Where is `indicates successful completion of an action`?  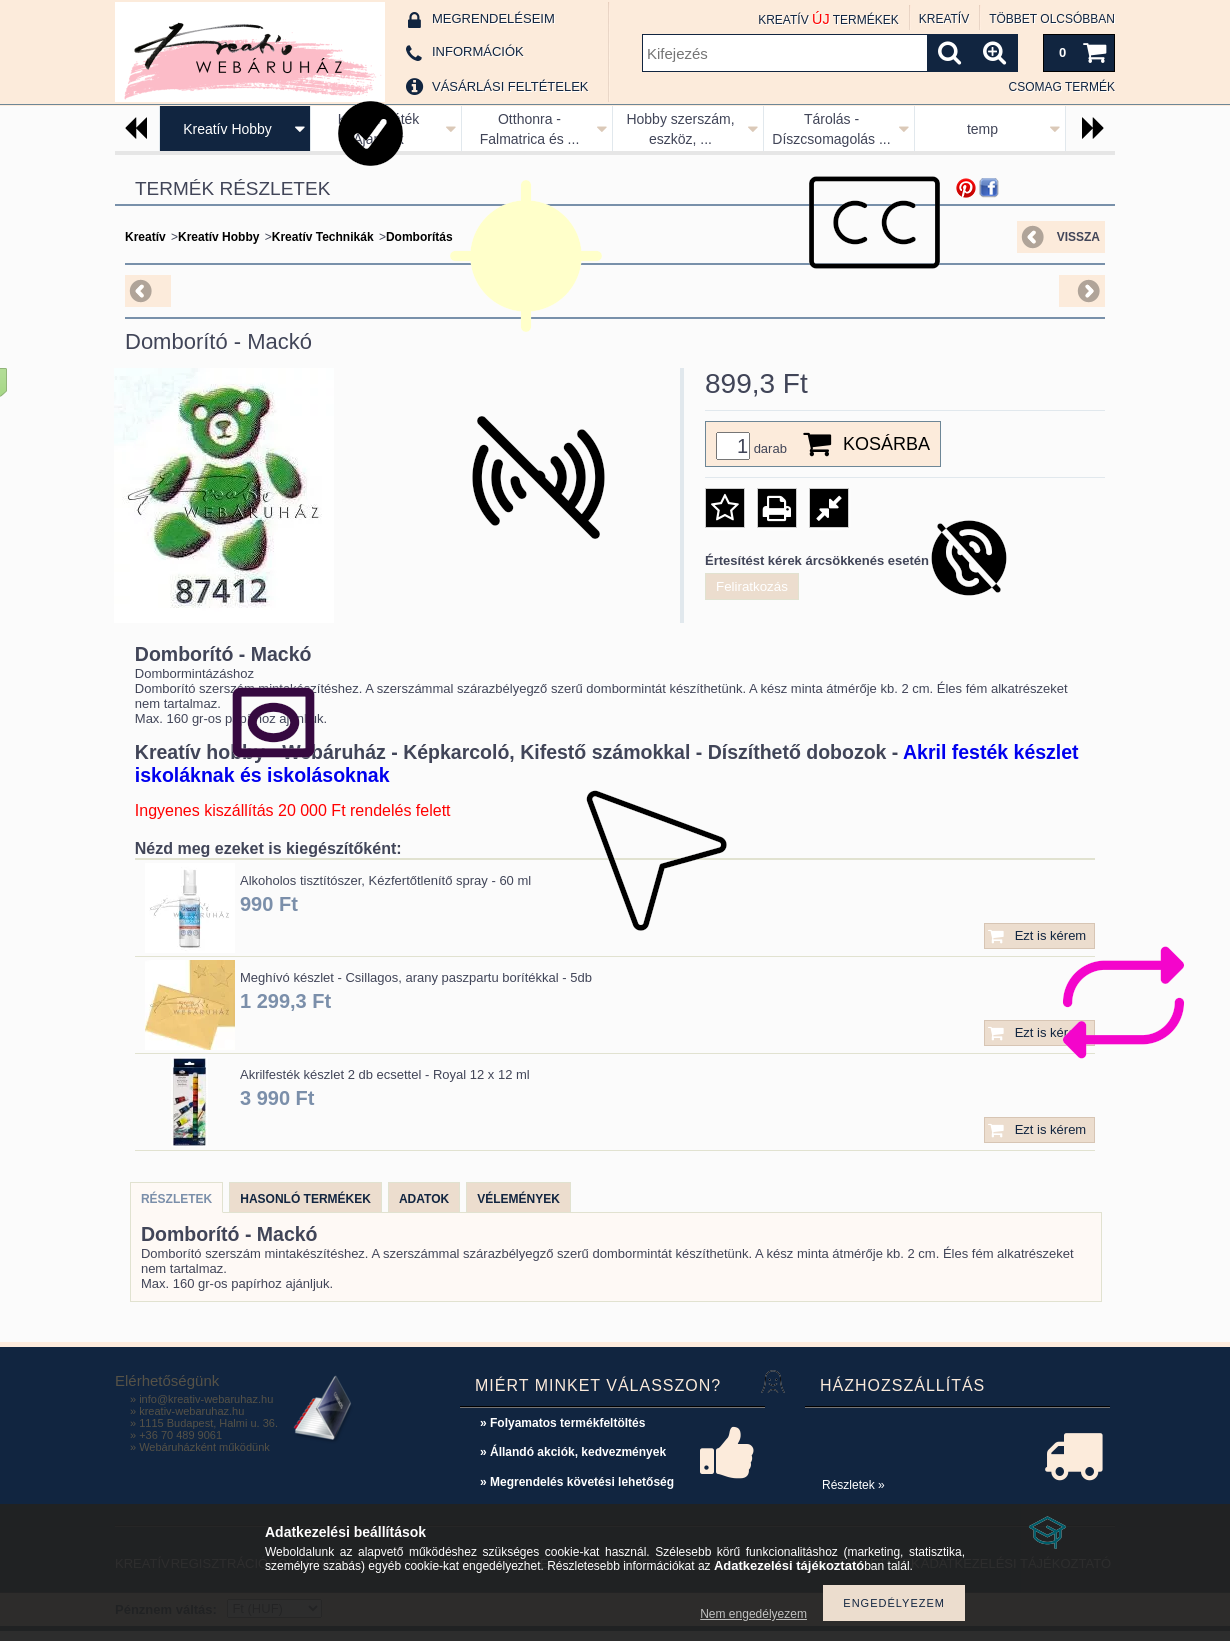 indicates successful completion of an action is located at coordinates (370, 133).